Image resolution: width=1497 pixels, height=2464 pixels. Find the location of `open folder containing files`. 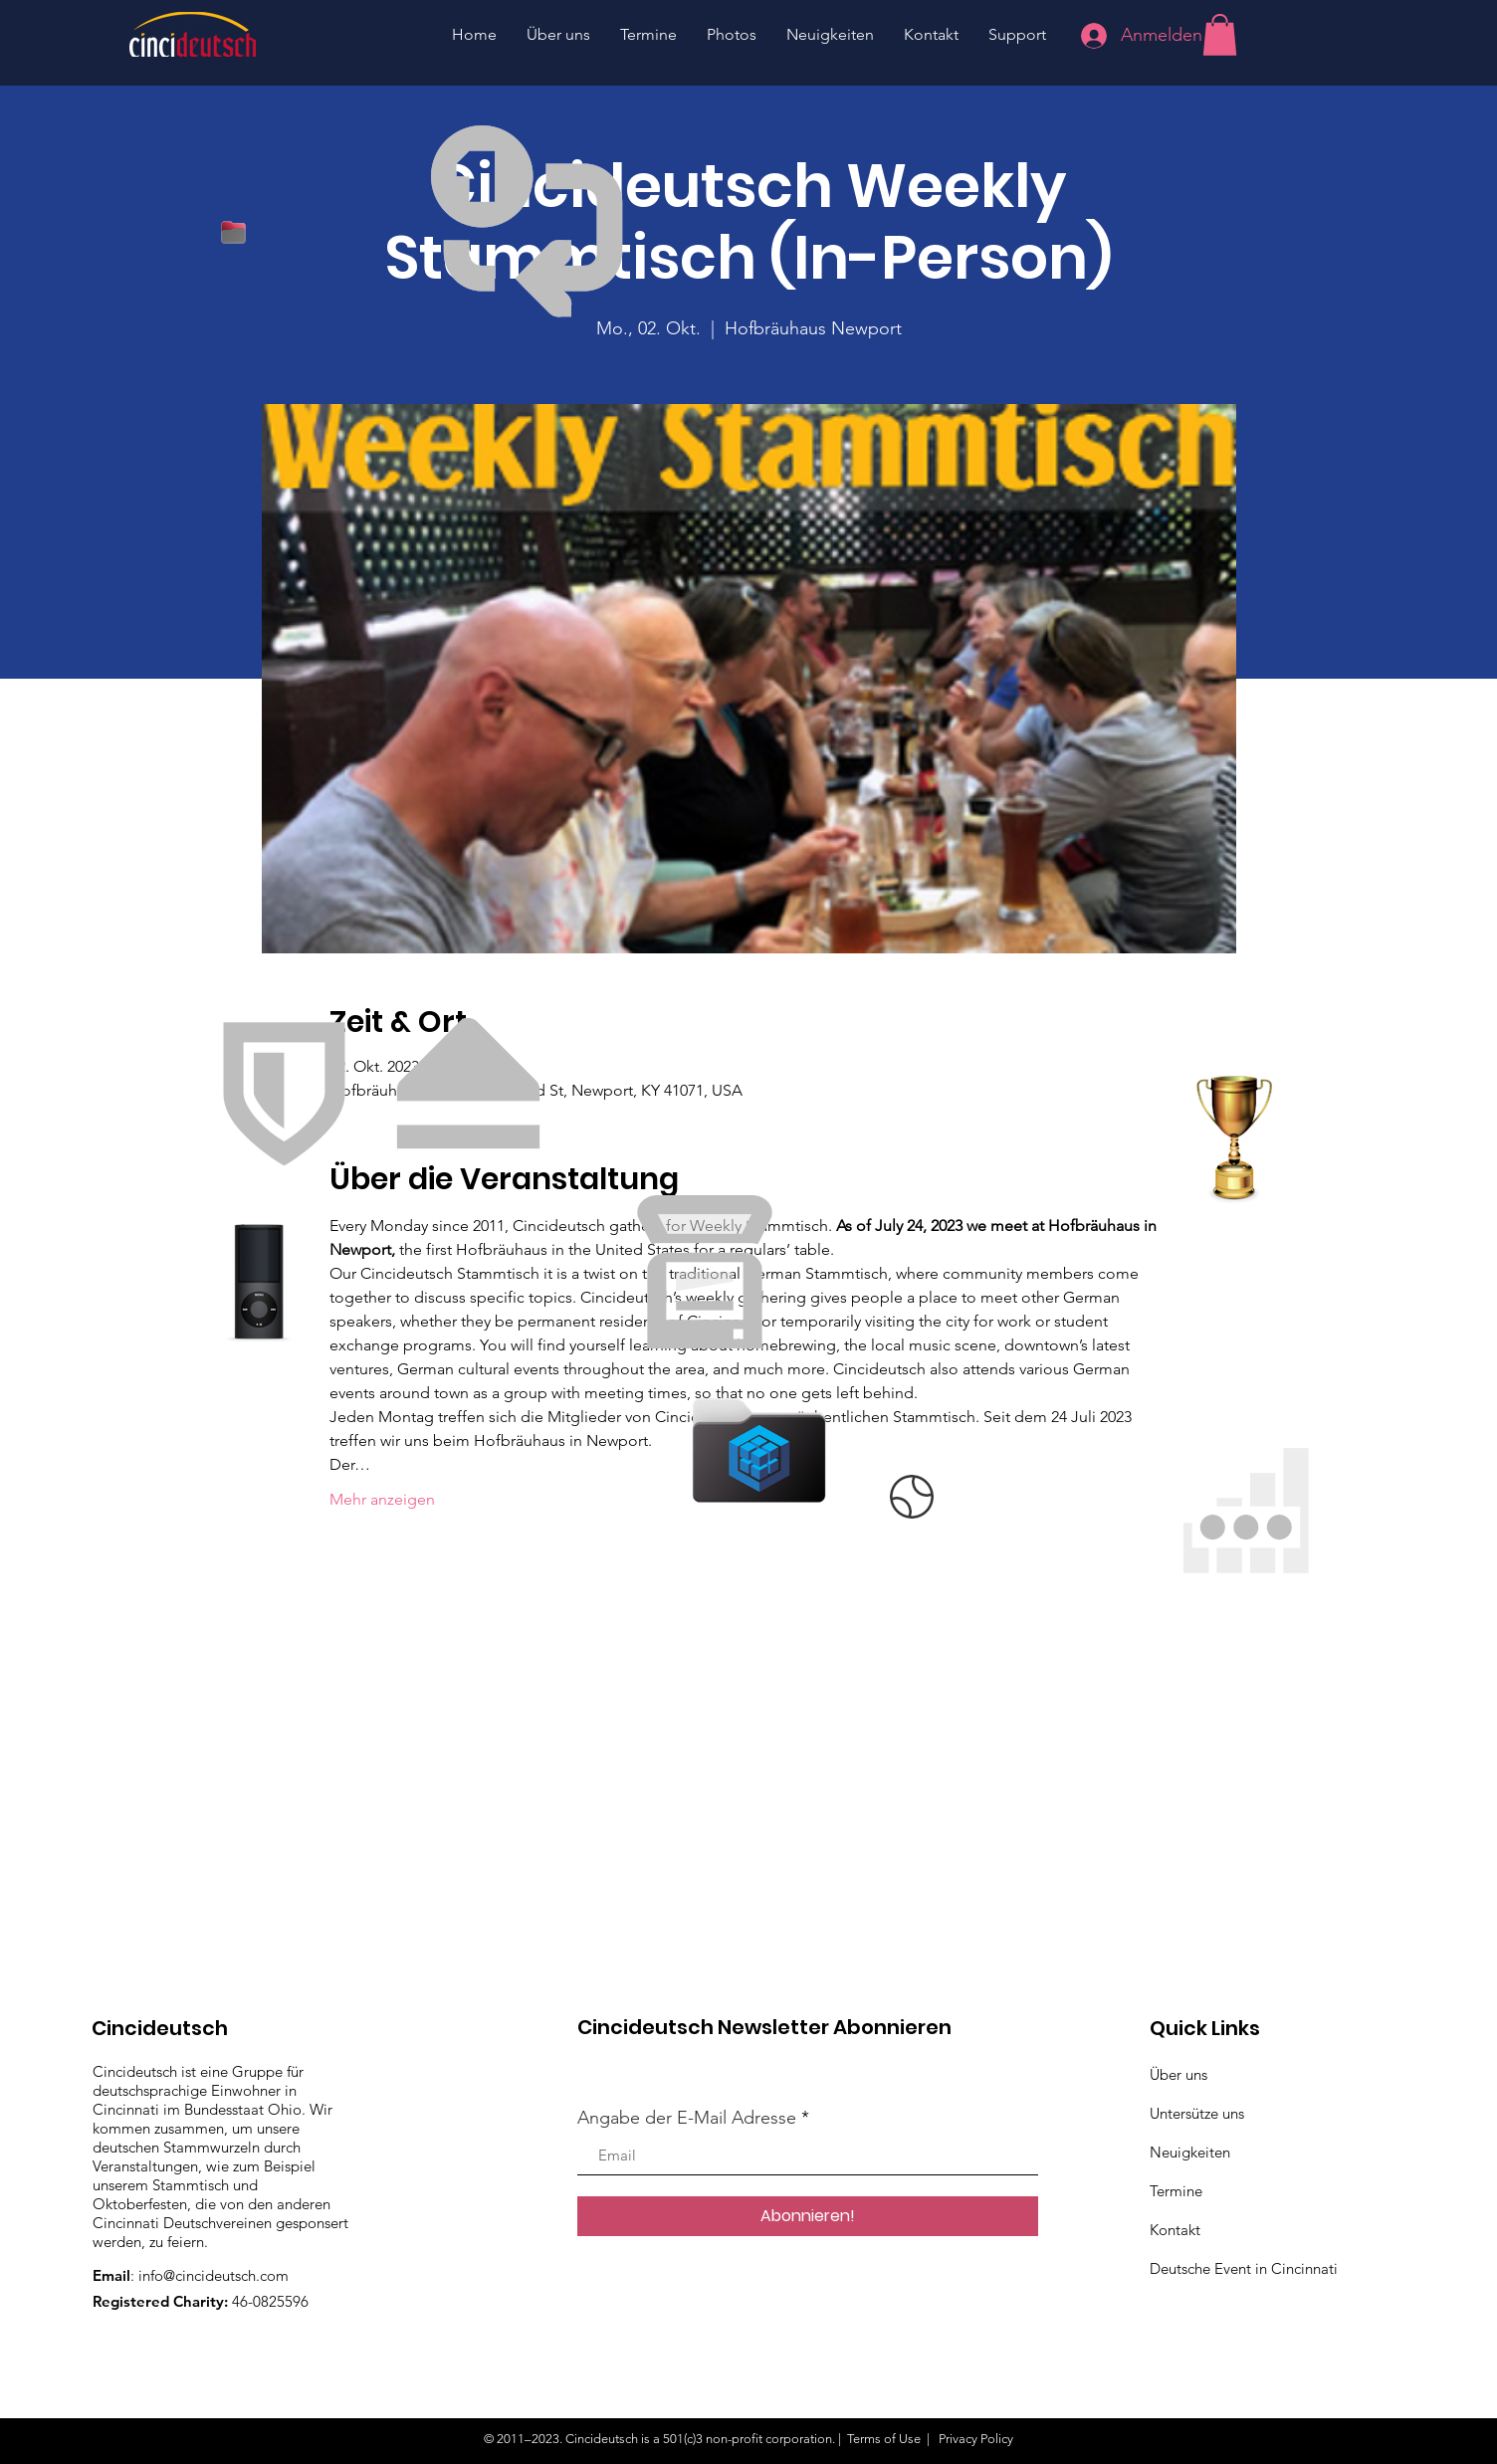

open folder containing files is located at coordinates (233, 232).